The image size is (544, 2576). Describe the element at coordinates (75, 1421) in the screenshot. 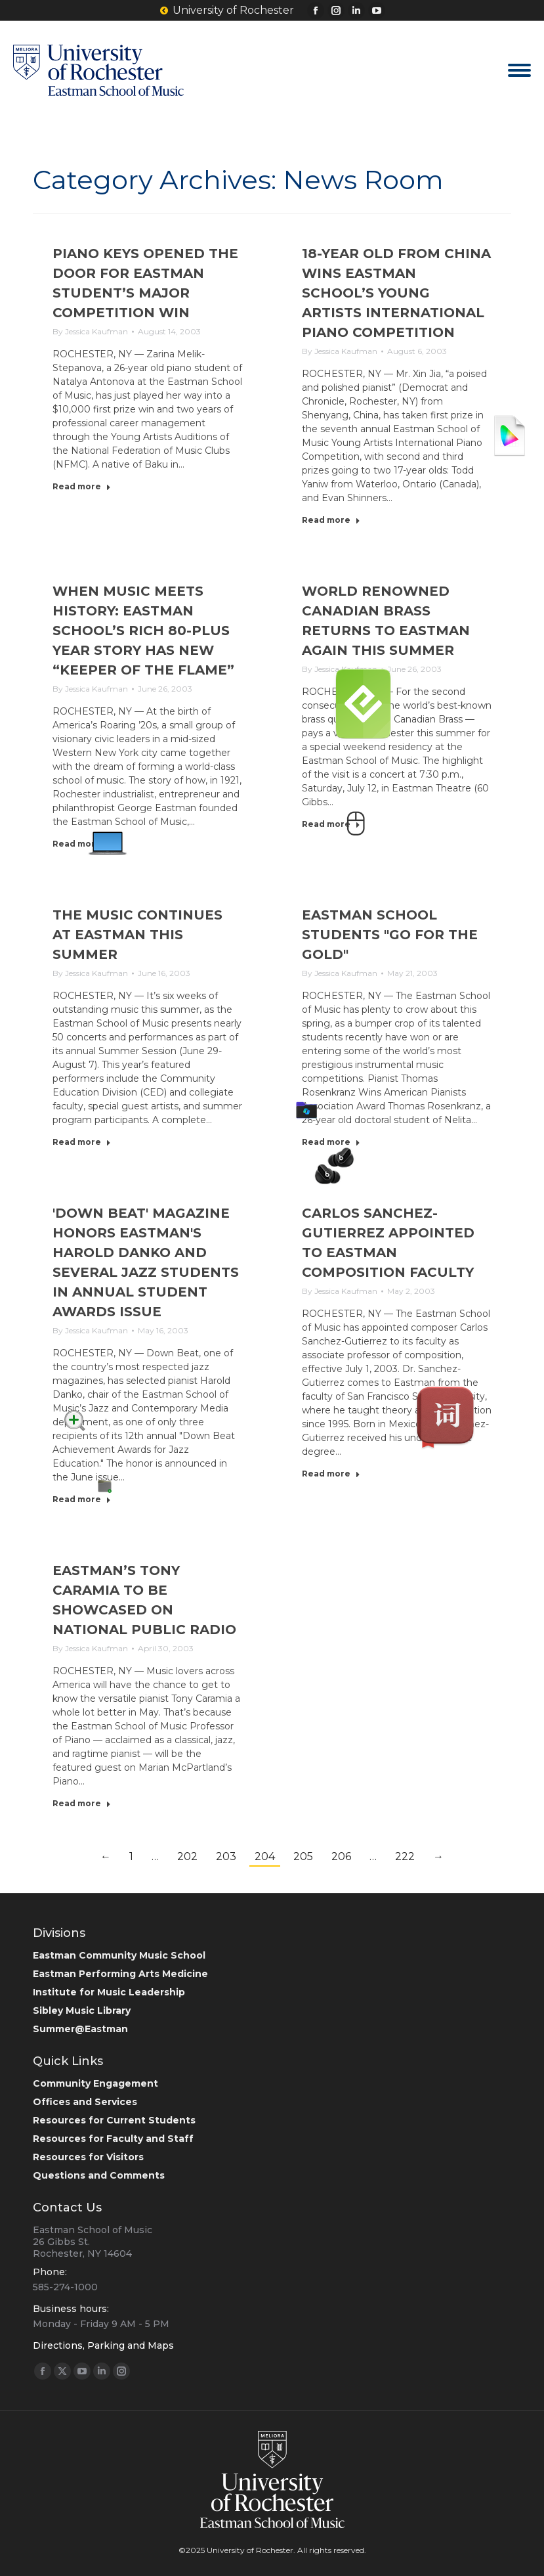

I see `zoom in on the current view` at that location.